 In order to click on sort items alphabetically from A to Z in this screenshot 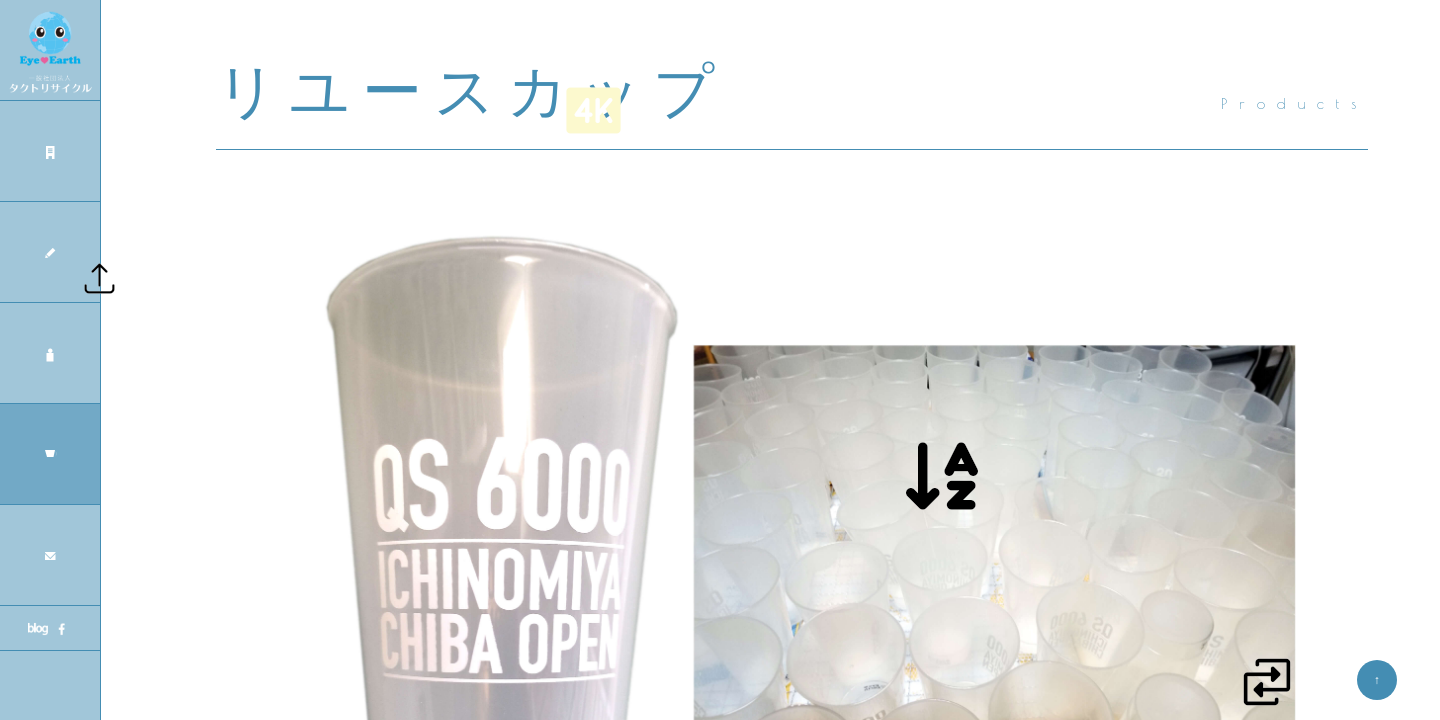, I will do `click(942, 476)`.